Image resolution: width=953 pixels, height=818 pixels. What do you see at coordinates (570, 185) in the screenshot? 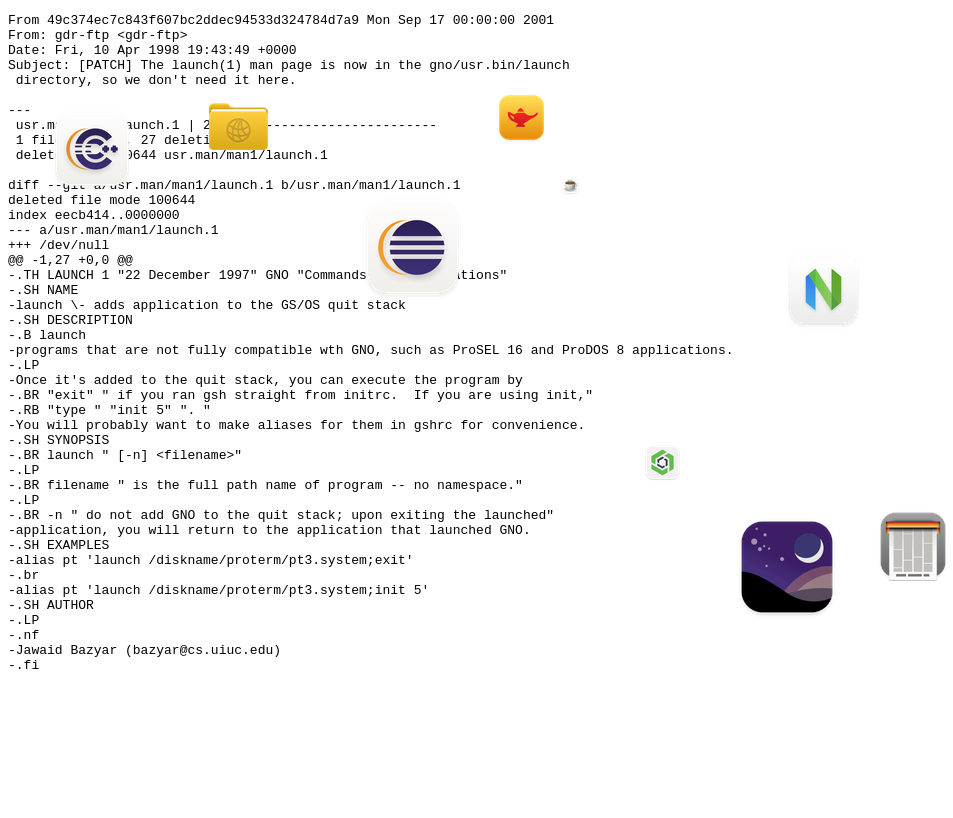
I see `launch caffeine app to prevent sleep mode` at bounding box center [570, 185].